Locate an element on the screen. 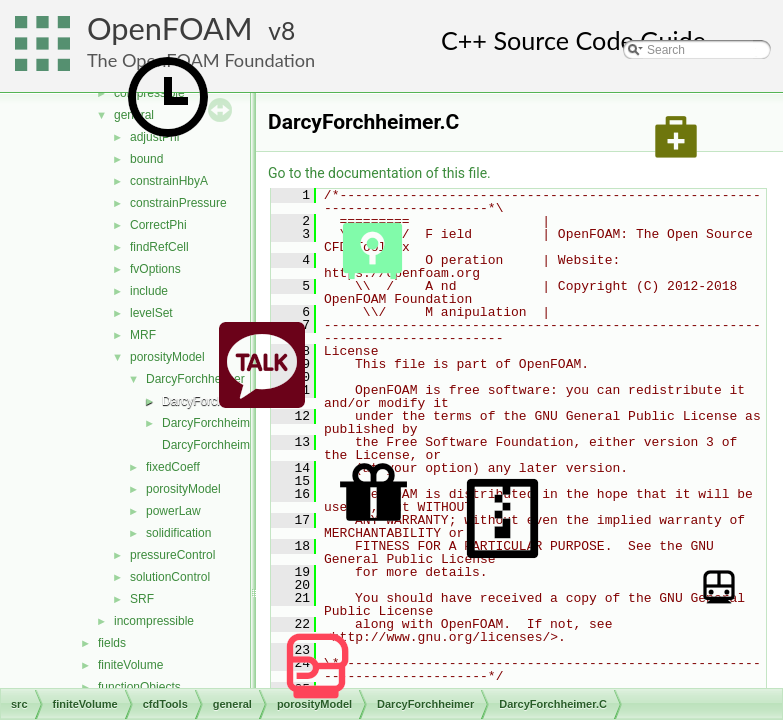  view subway or metro transit options is located at coordinates (719, 586).